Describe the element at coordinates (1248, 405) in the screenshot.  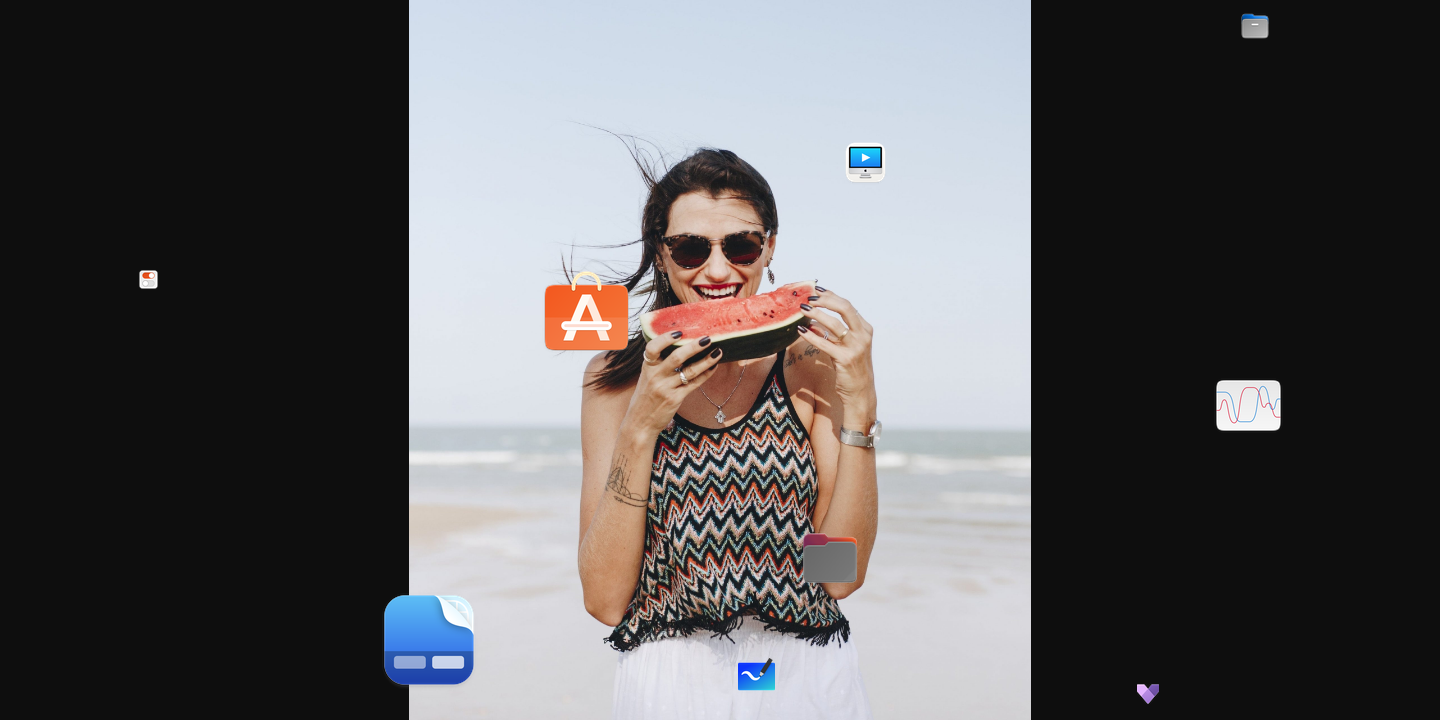
I see `open power statistics application` at that location.